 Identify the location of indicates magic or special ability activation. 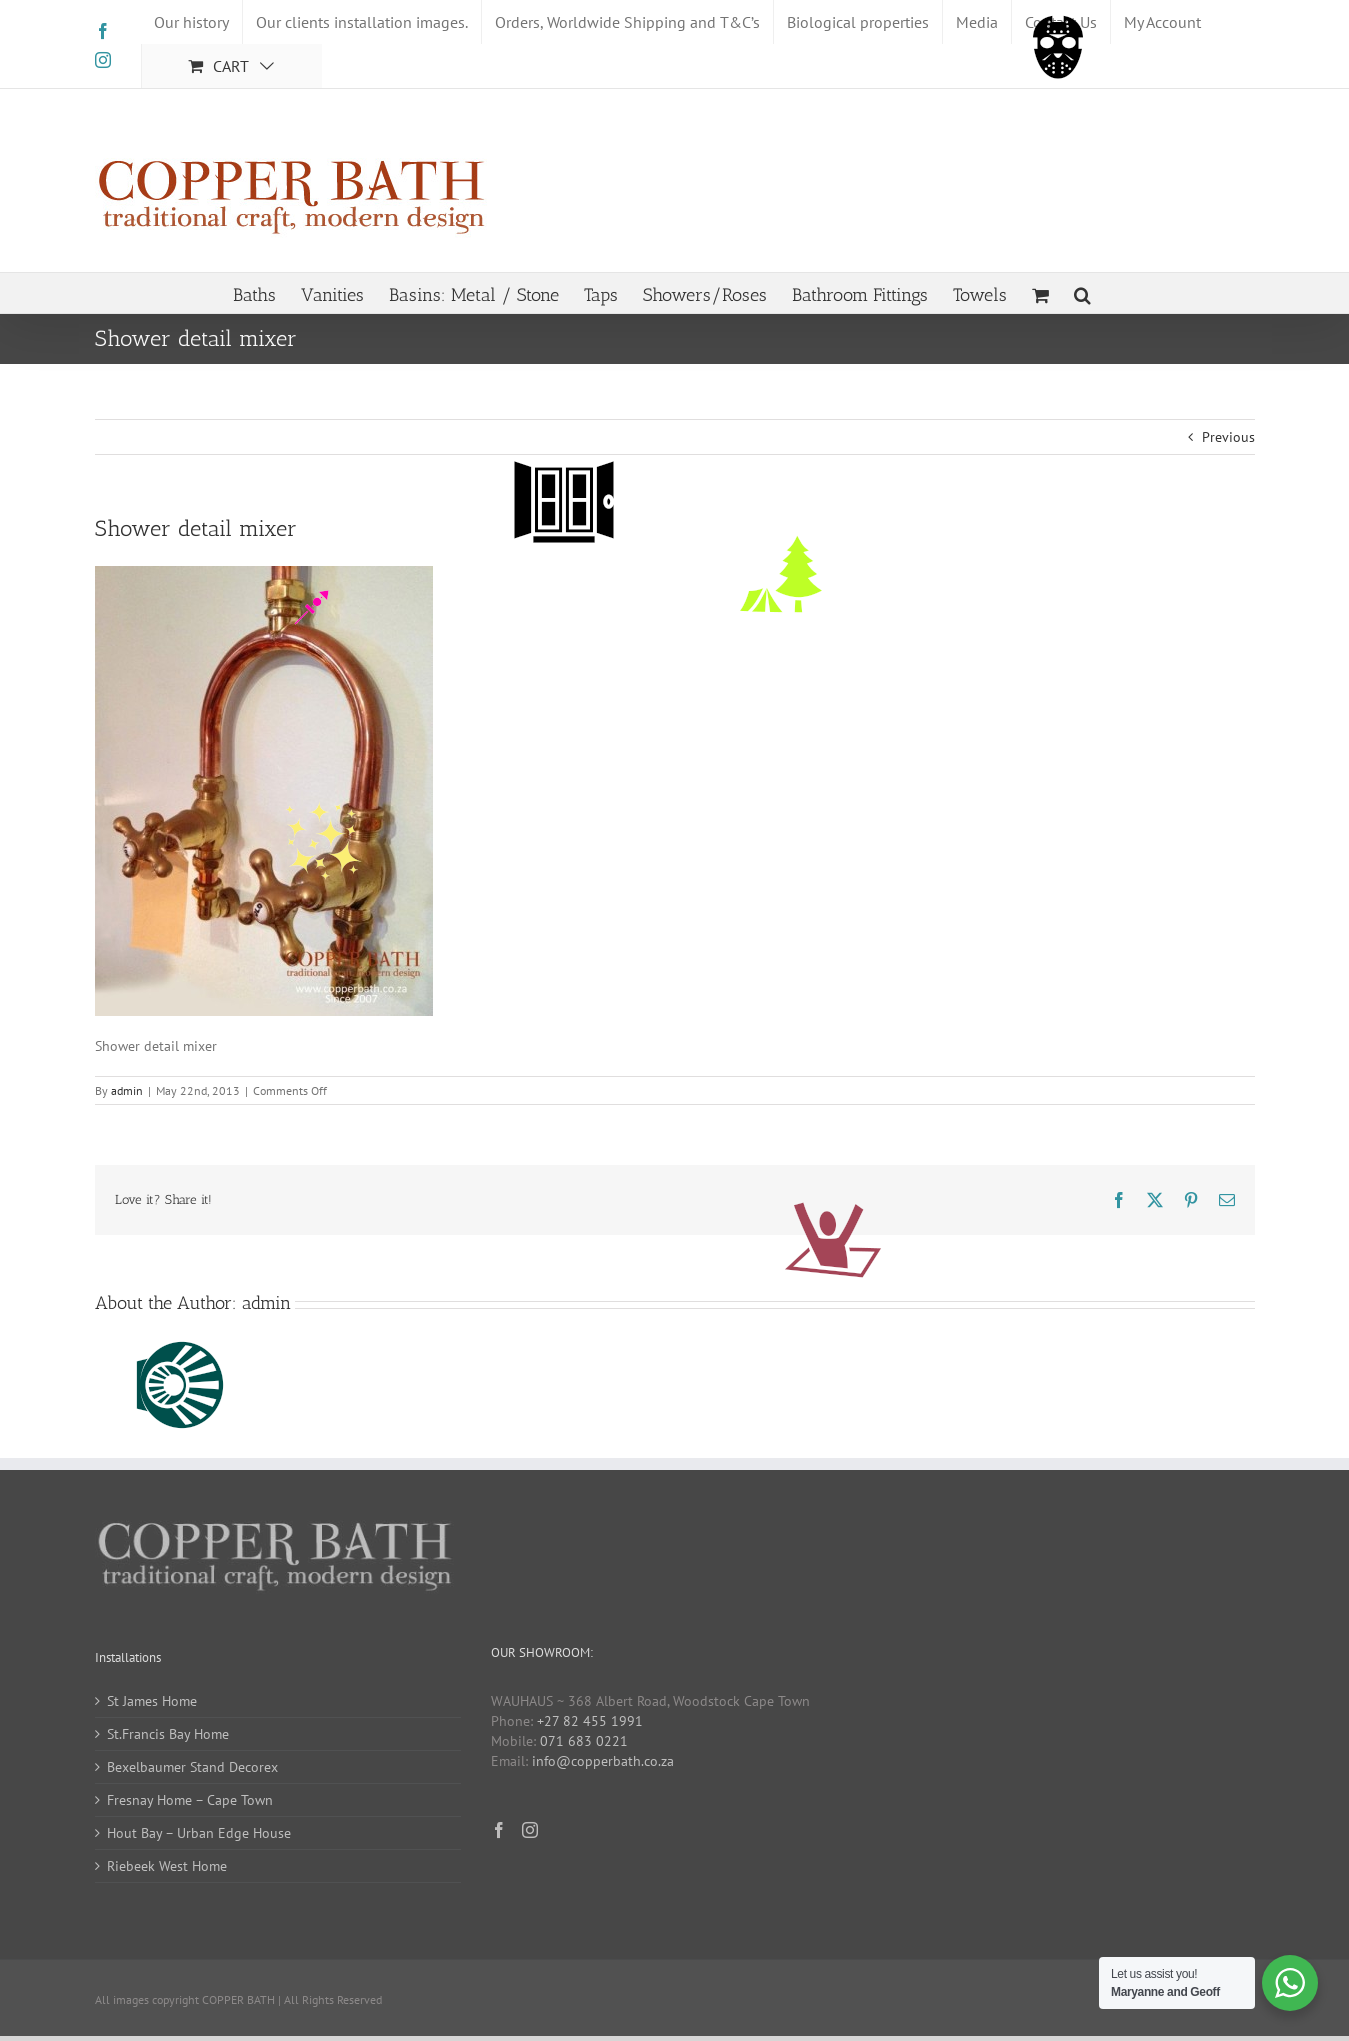
(322, 840).